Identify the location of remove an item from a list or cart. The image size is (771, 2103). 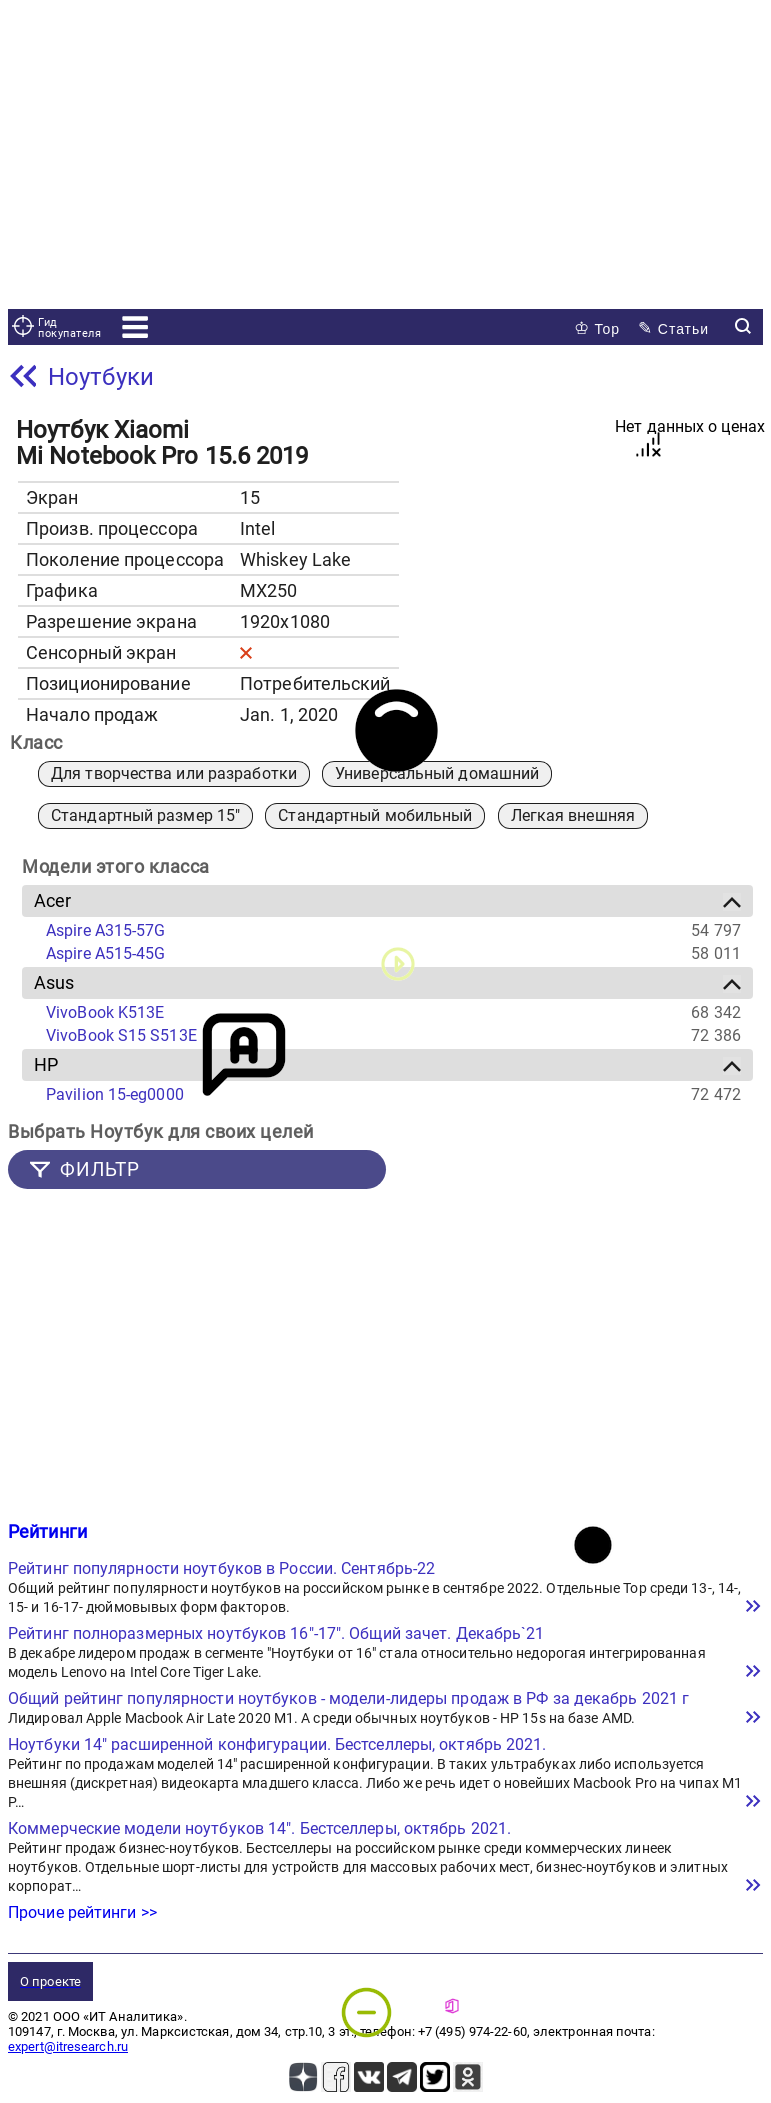
(366, 2012).